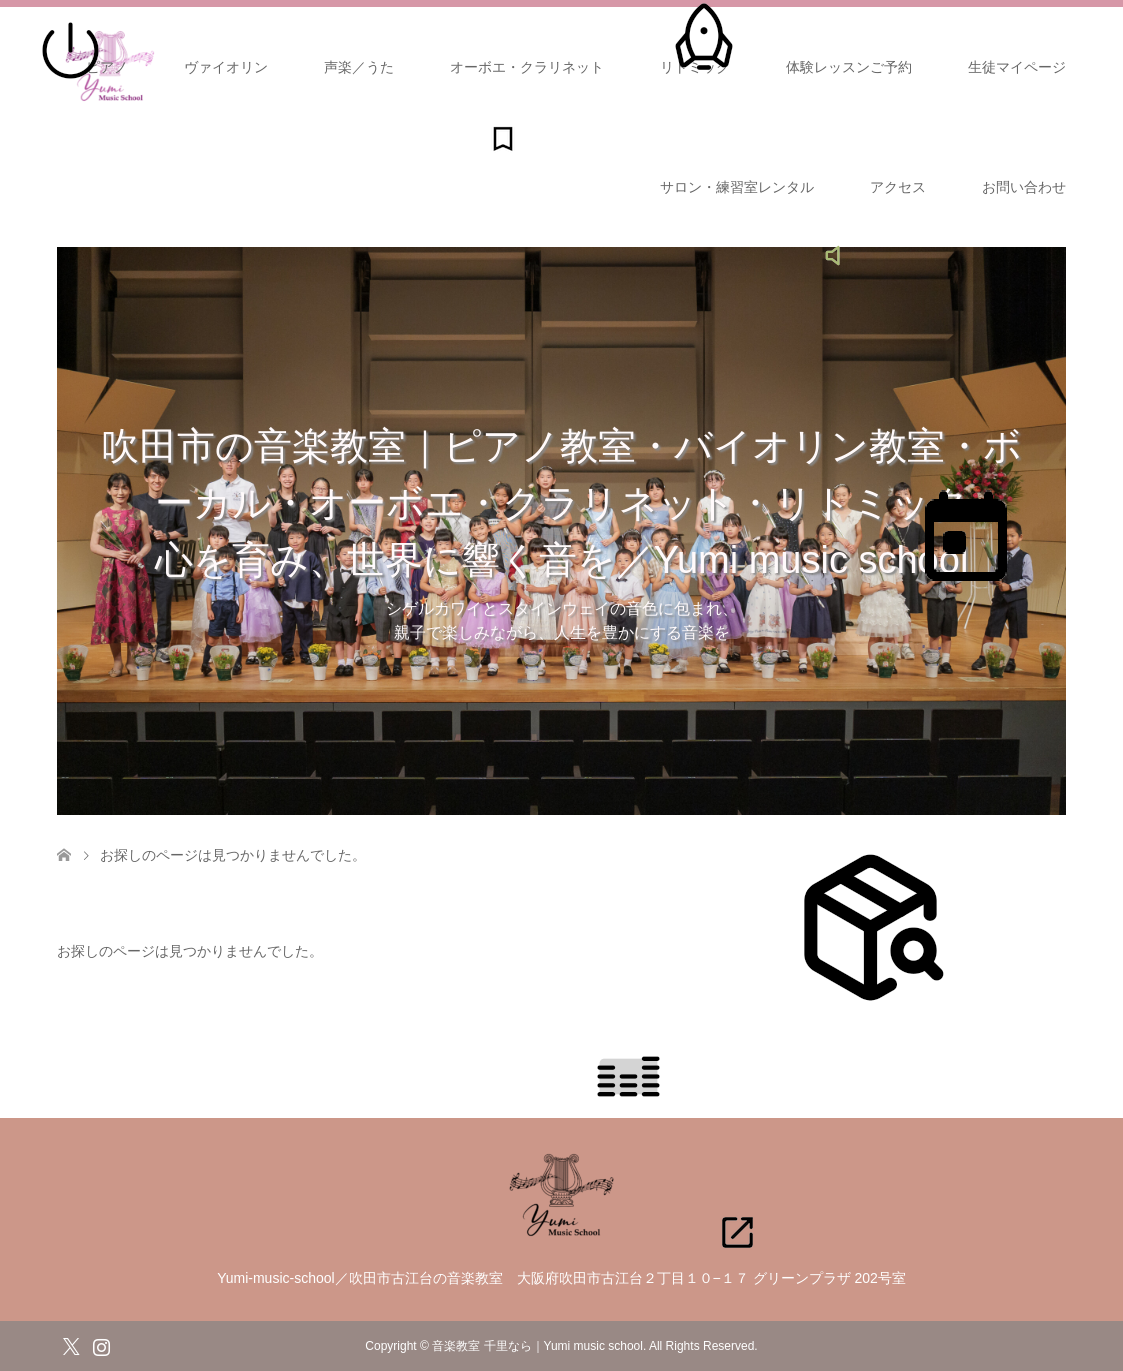 This screenshot has height=1371, width=1123. Describe the element at coordinates (704, 39) in the screenshot. I see `launch or deploy an application` at that location.